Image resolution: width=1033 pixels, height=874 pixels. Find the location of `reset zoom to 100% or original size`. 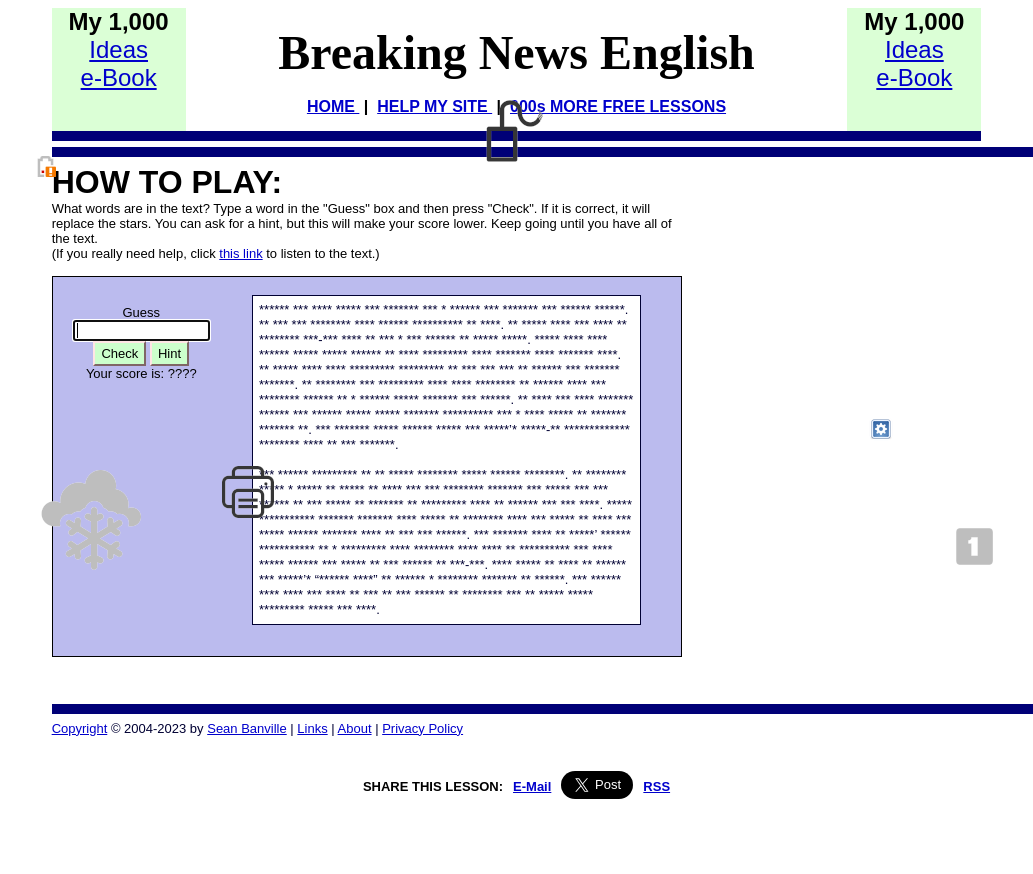

reset zoom to 100% or original size is located at coordinates (974, 546).